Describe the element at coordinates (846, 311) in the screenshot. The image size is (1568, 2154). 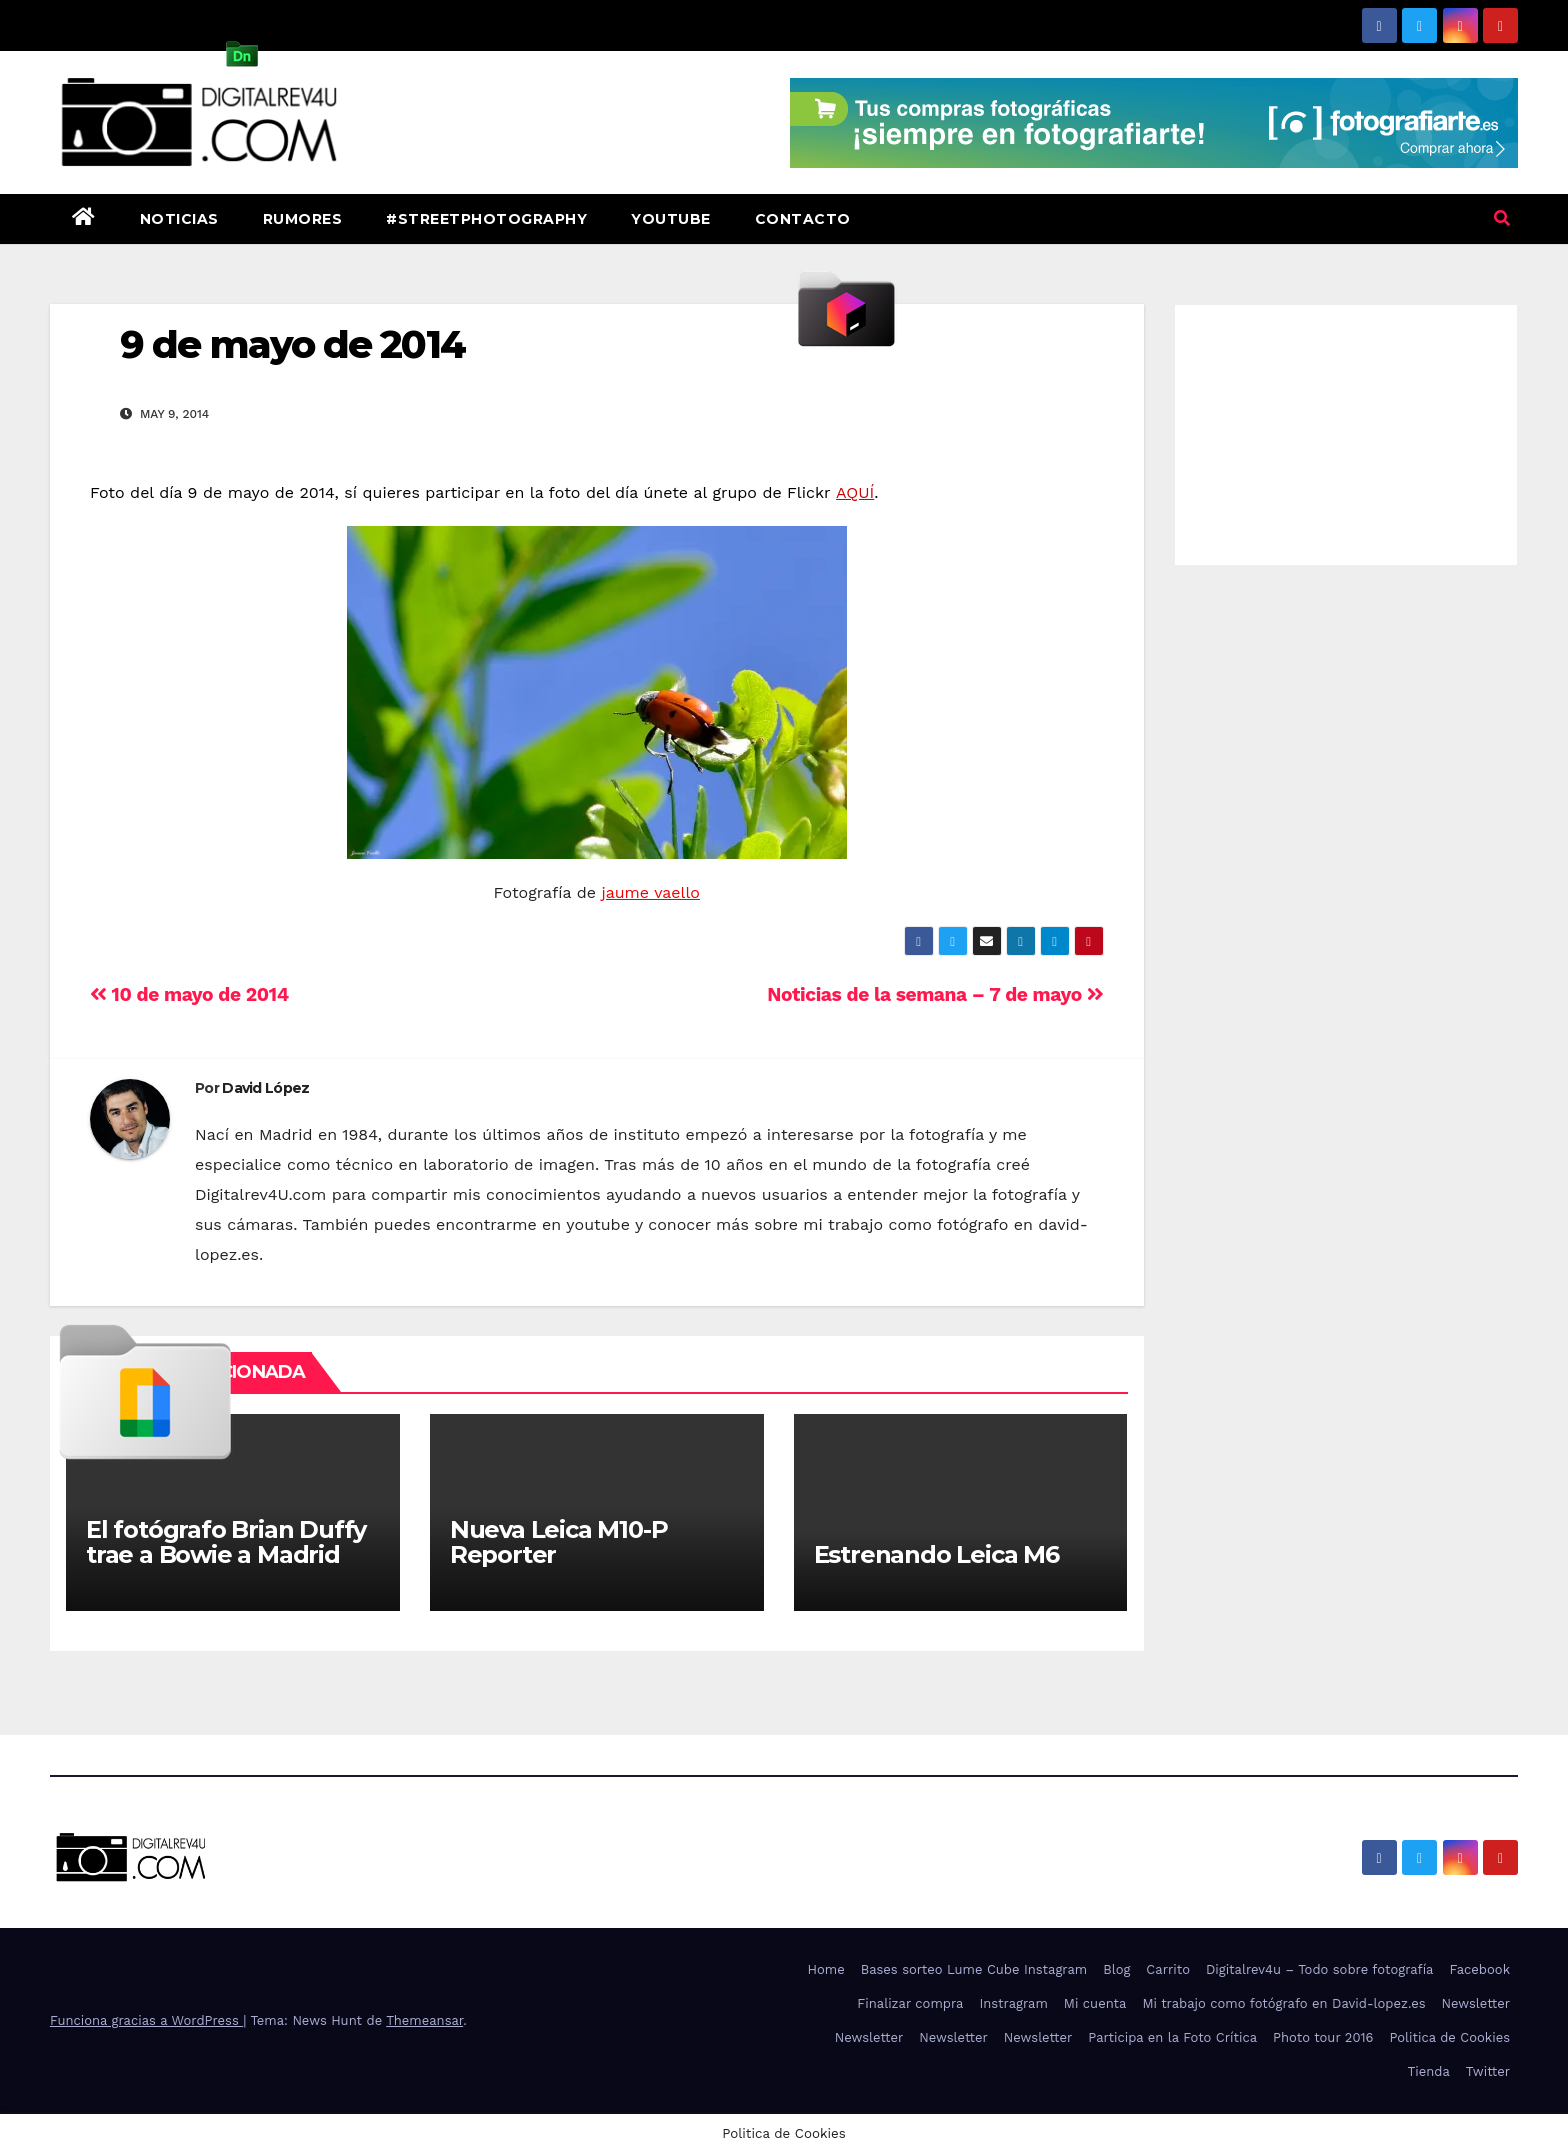
I see `open folder containing JetBrains Toolbox projects` at that location.